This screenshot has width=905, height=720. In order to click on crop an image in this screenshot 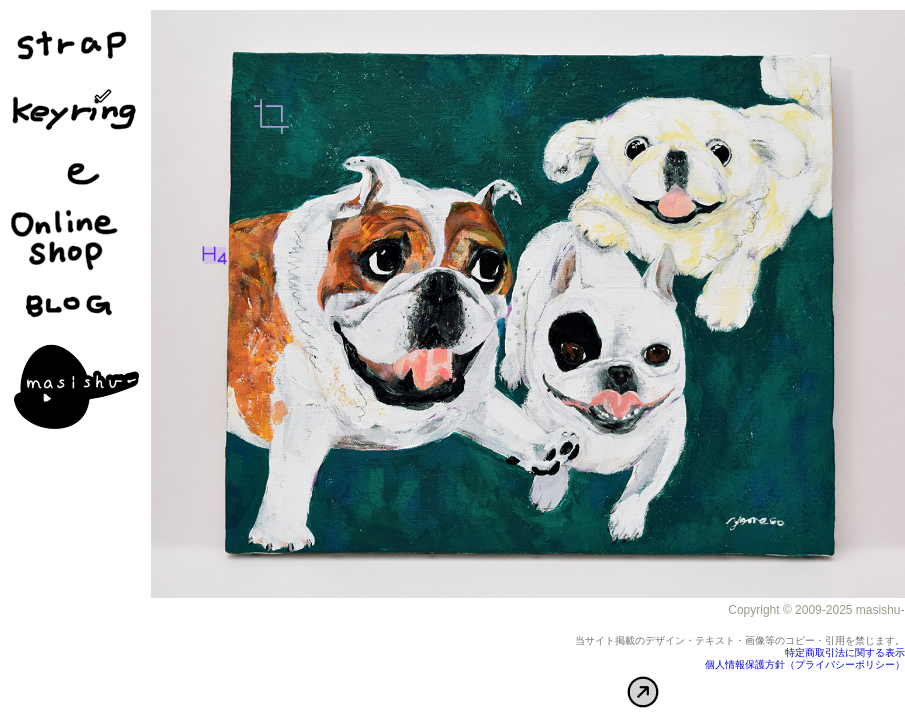, I will do `click(271, 116)`.